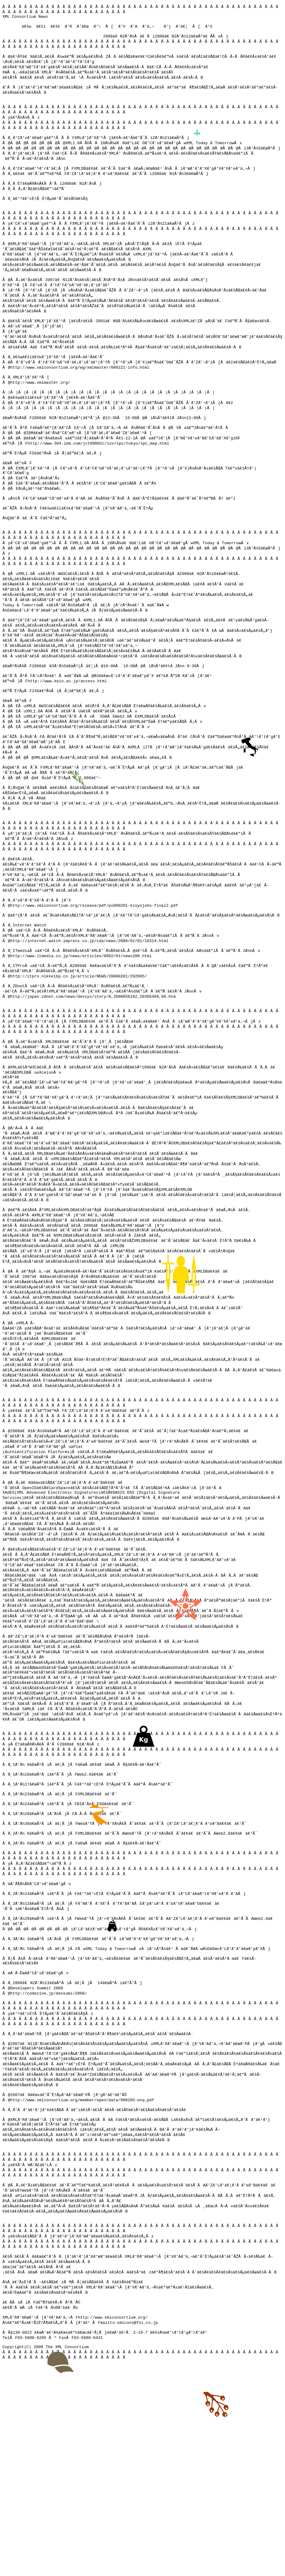 The width and height of the screenshot is (285, 2576). Describe the element at coordinates (99, 1813) in the screenshot. I see `start a road trip or journey mode` at that location.